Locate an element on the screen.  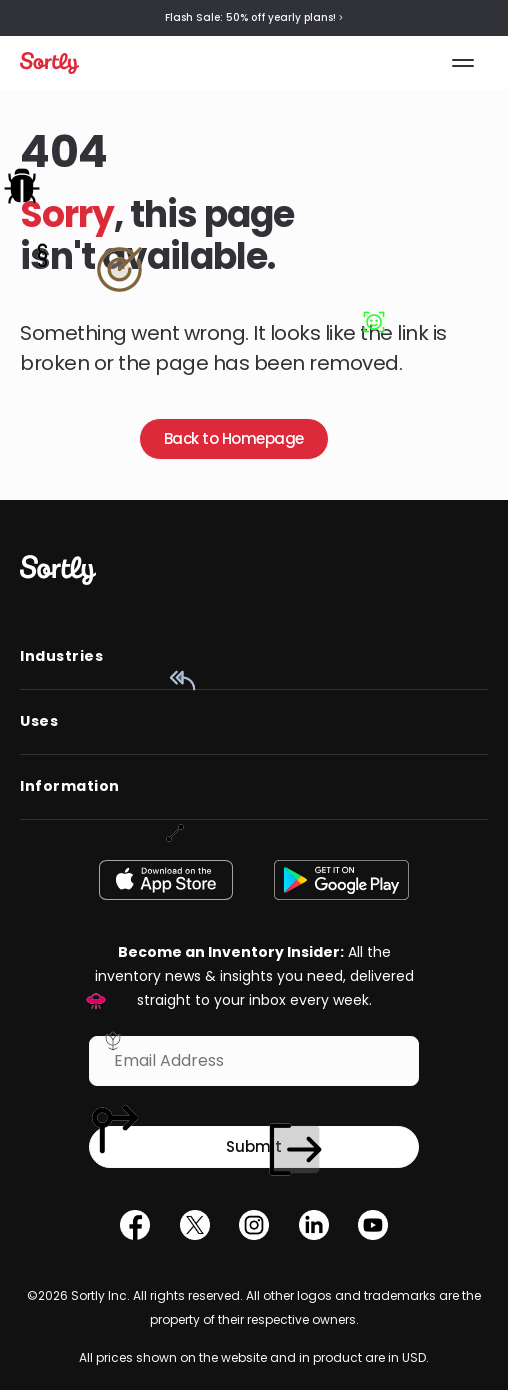
report a bug or issue is located at coordinates (22, 186).